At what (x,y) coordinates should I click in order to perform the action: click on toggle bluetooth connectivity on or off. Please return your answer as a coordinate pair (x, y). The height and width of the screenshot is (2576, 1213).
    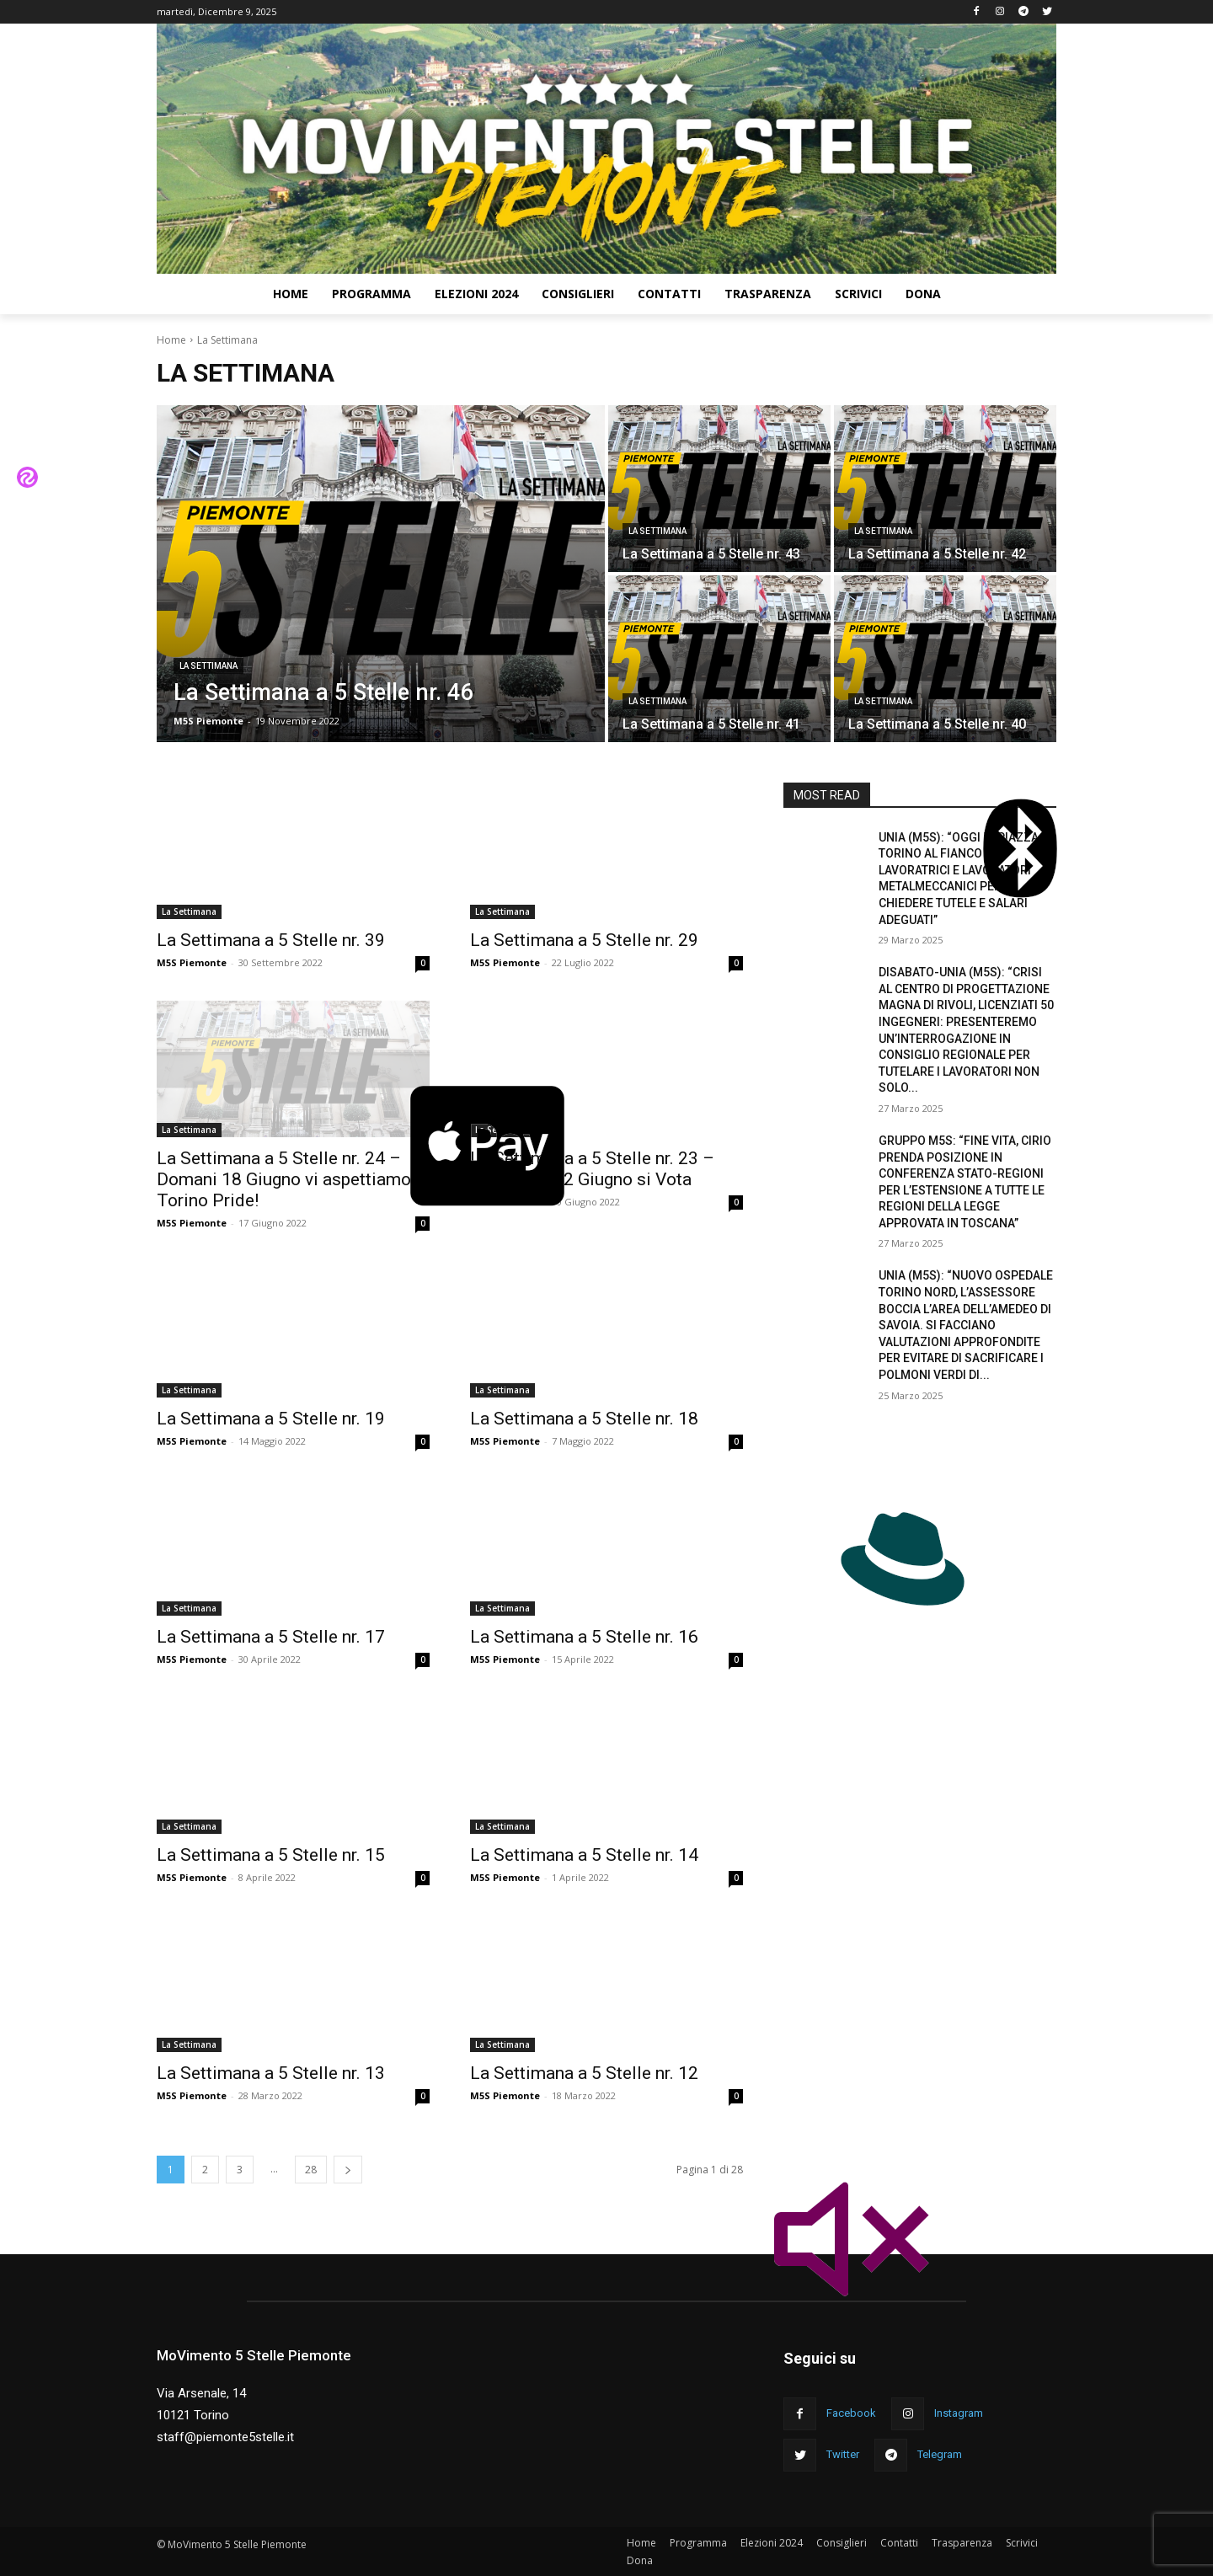
    Looking at the image, I should click on (1020, 848).